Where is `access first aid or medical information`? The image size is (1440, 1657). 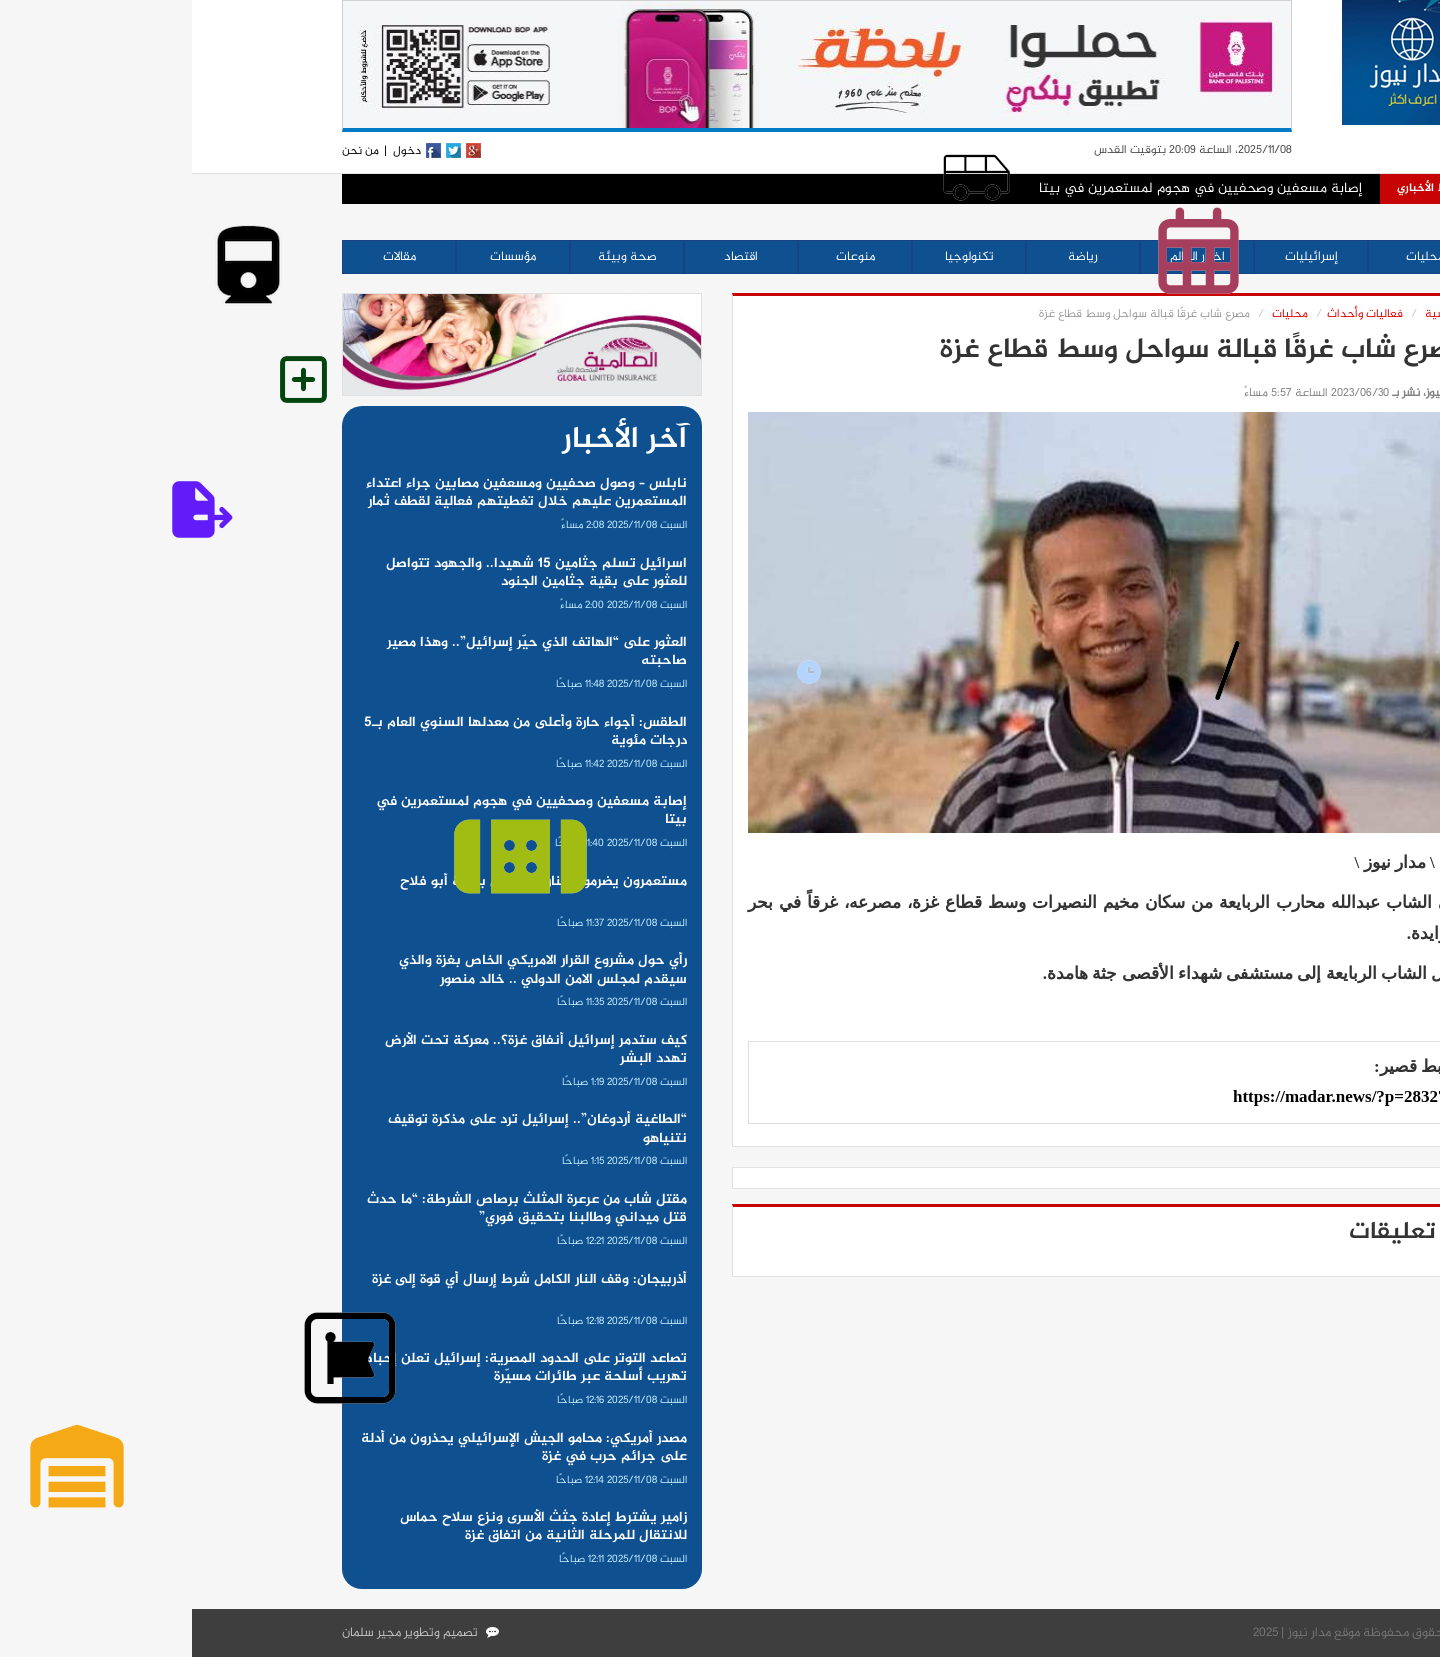
access first aid or medical information is located at coordinates (520, 856).